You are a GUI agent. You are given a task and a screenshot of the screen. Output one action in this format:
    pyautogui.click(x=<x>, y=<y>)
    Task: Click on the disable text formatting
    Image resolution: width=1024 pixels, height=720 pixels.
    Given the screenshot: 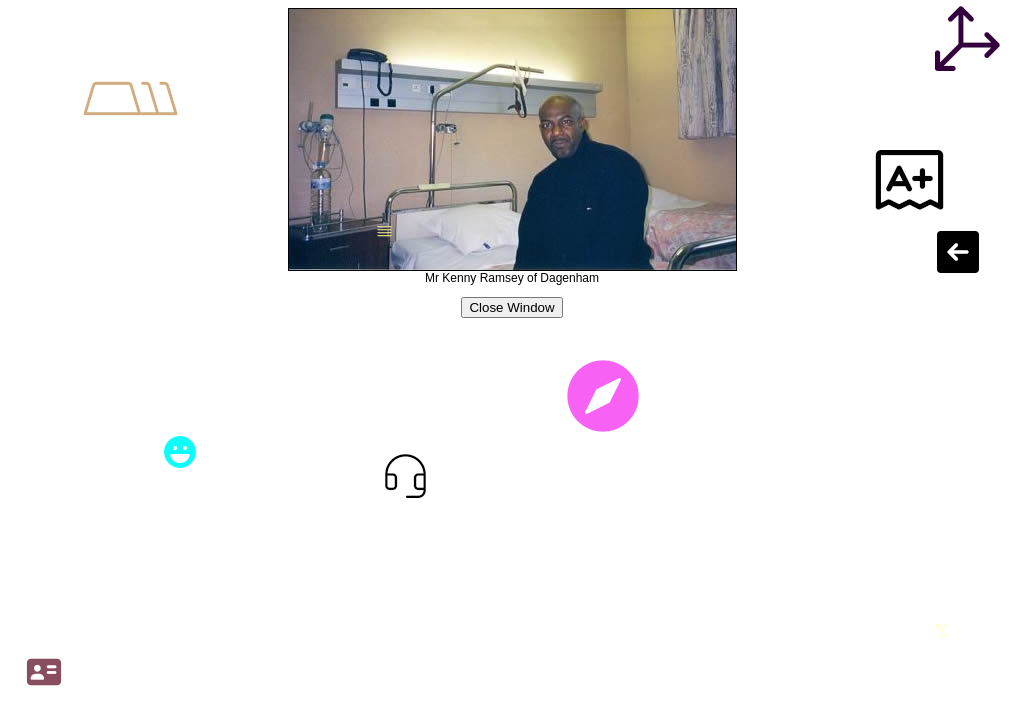 What is the action you would take?
    pyautogui.click(x=941, y=630)
    